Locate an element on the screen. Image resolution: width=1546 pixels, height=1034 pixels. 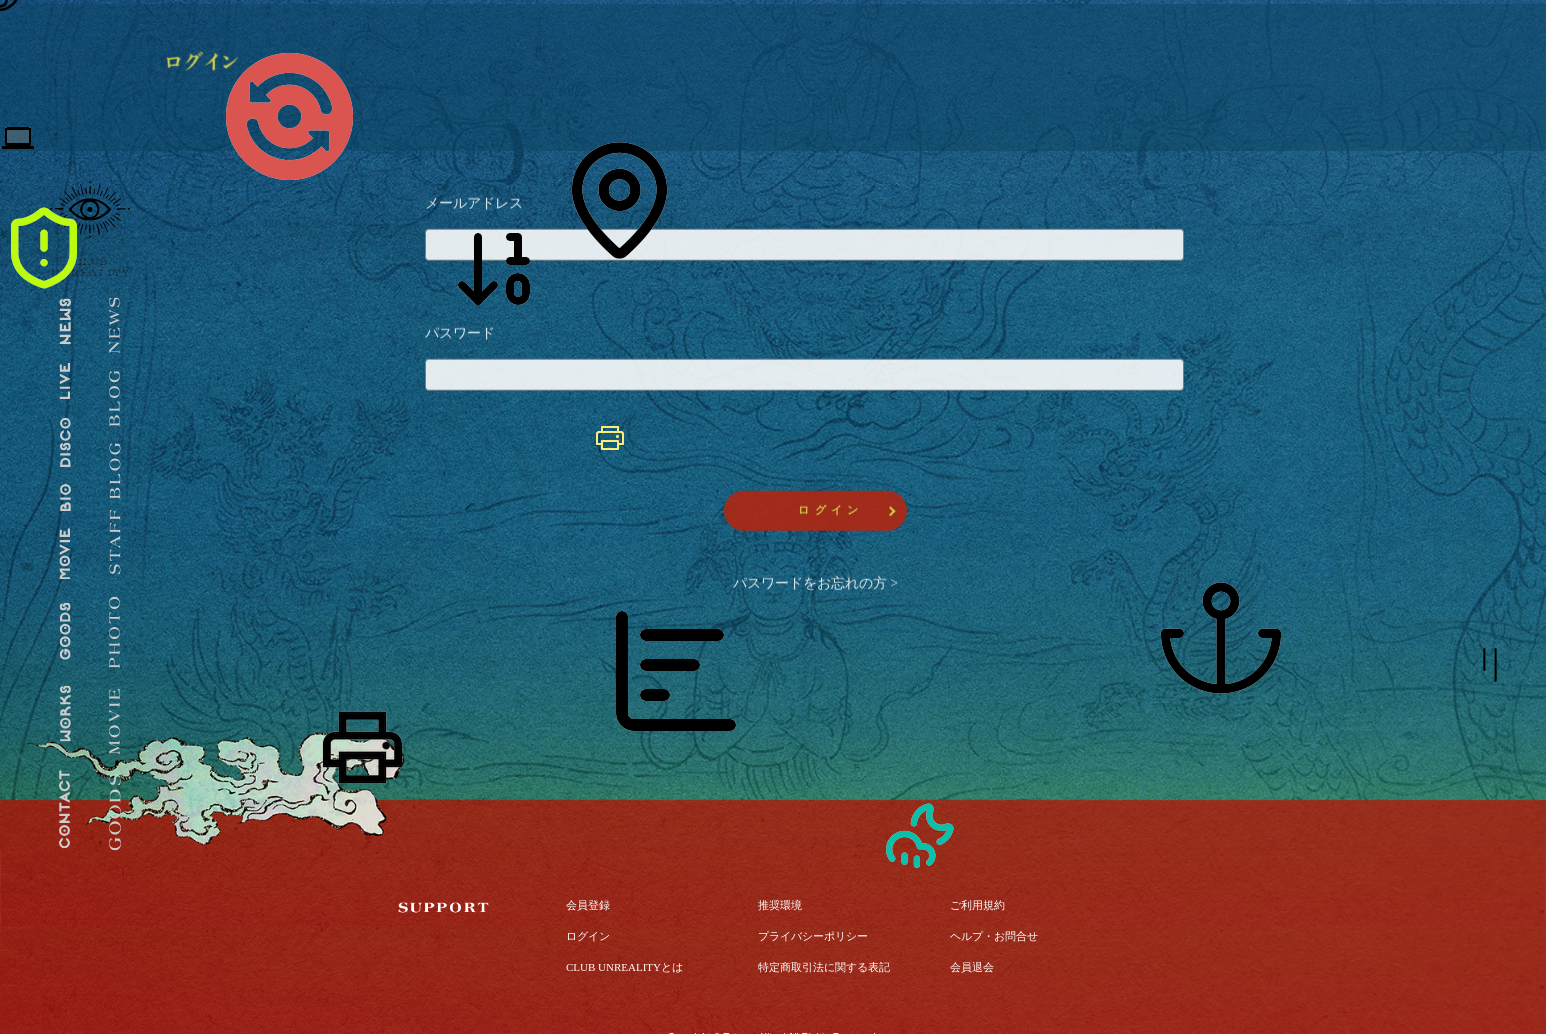
print the current document is located at coordinates (610, 438).